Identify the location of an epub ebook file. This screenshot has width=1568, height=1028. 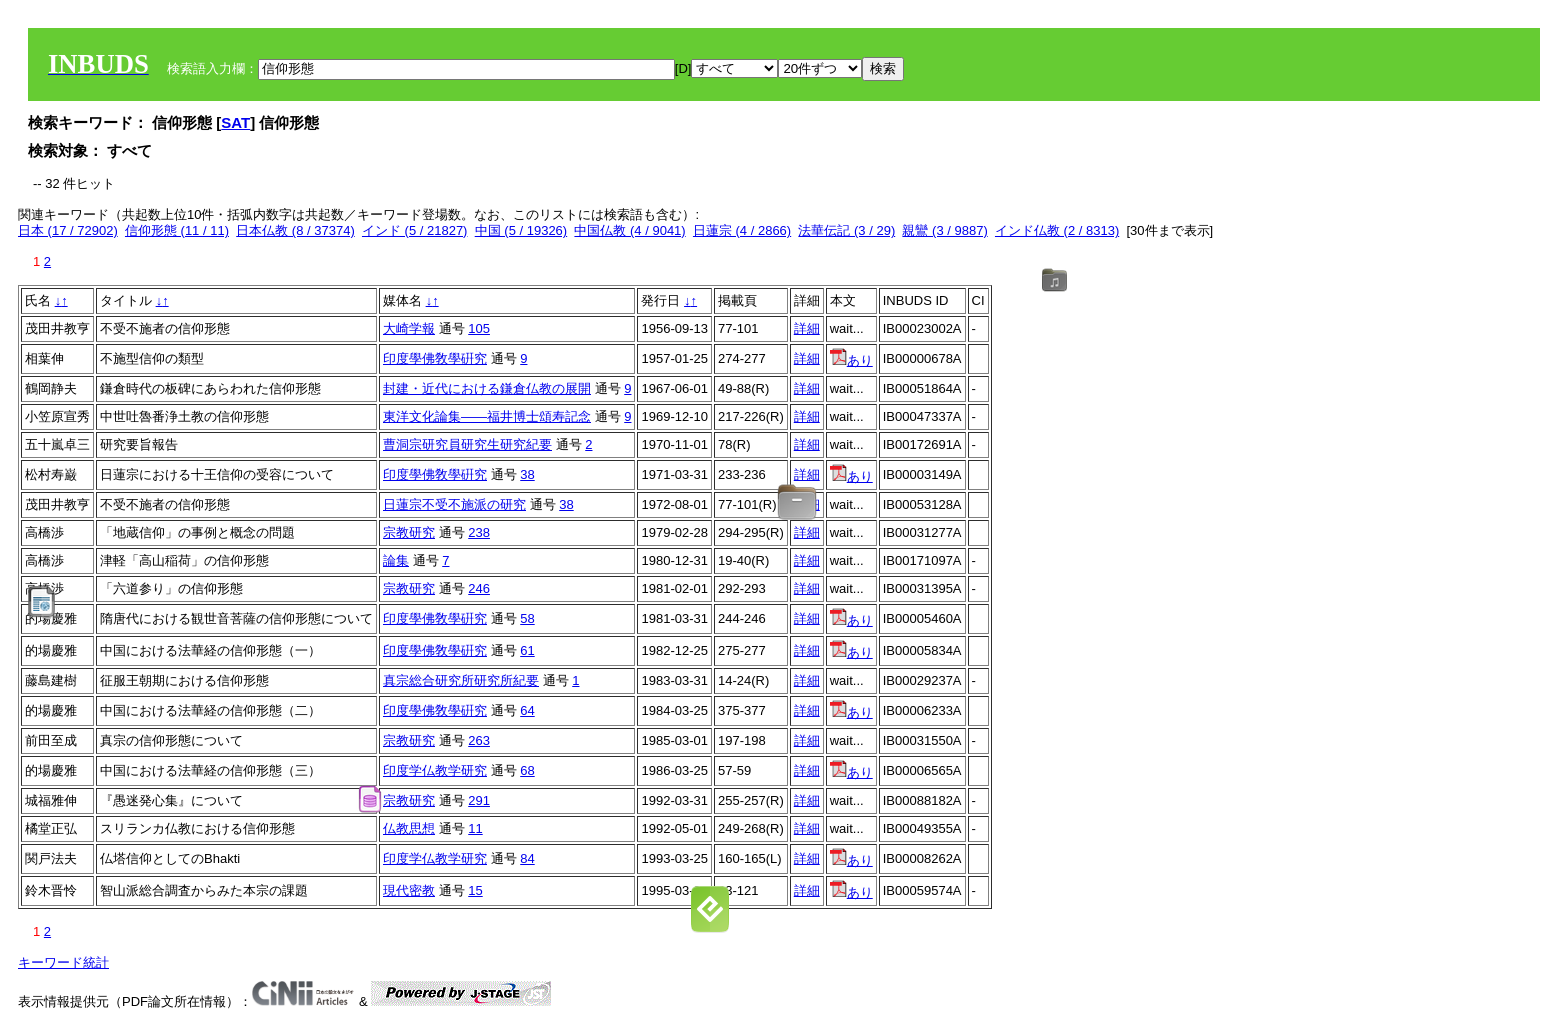
(710, 909).